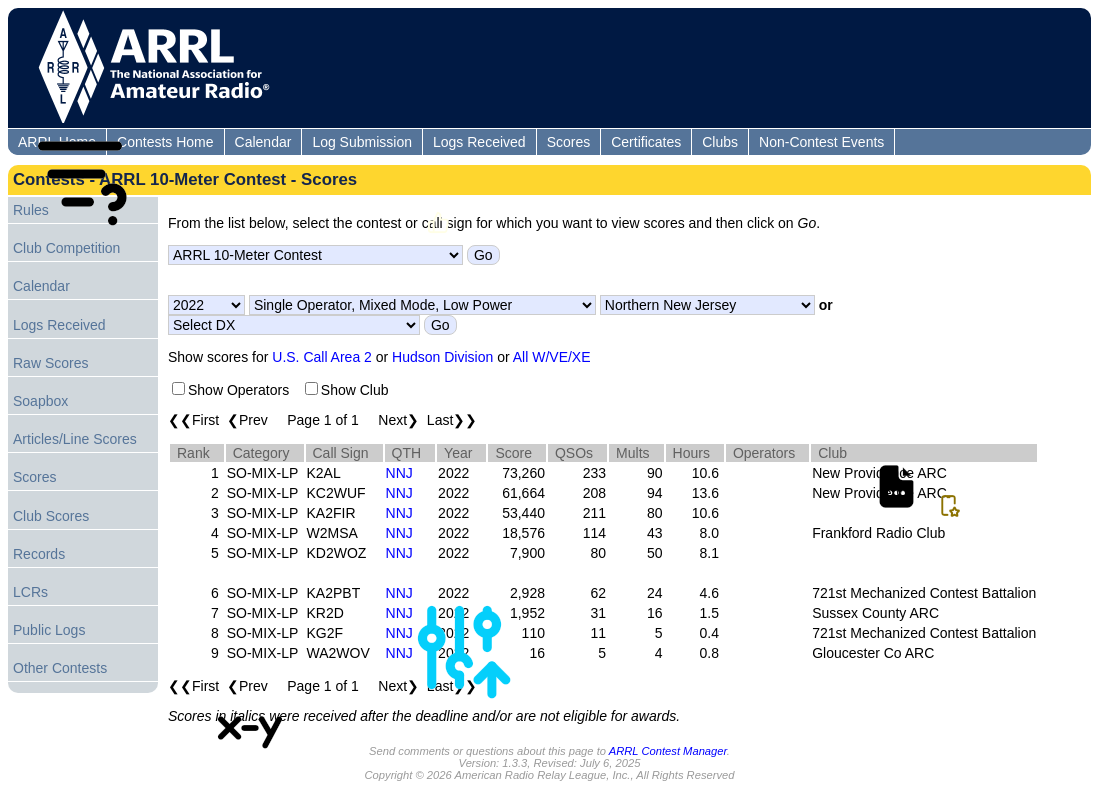  I want to click on adjust settings or preferences, so click(459, 647).